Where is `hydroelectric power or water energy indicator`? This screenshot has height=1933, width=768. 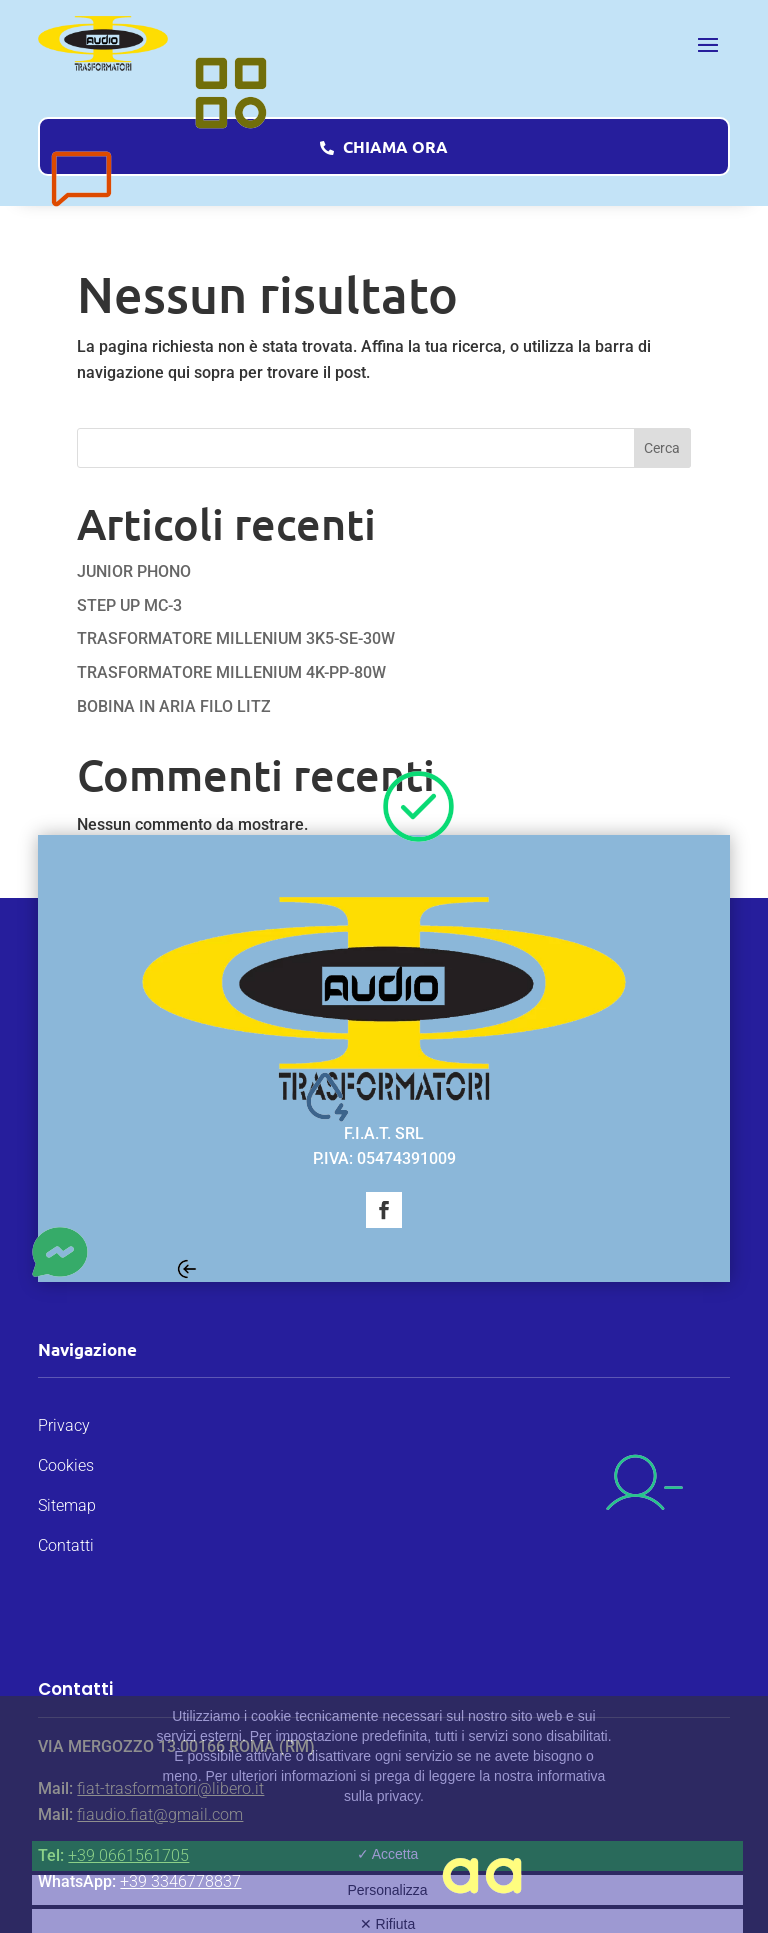 hydroelectric power or water energy indicator is located at coordinates (325, 1096).